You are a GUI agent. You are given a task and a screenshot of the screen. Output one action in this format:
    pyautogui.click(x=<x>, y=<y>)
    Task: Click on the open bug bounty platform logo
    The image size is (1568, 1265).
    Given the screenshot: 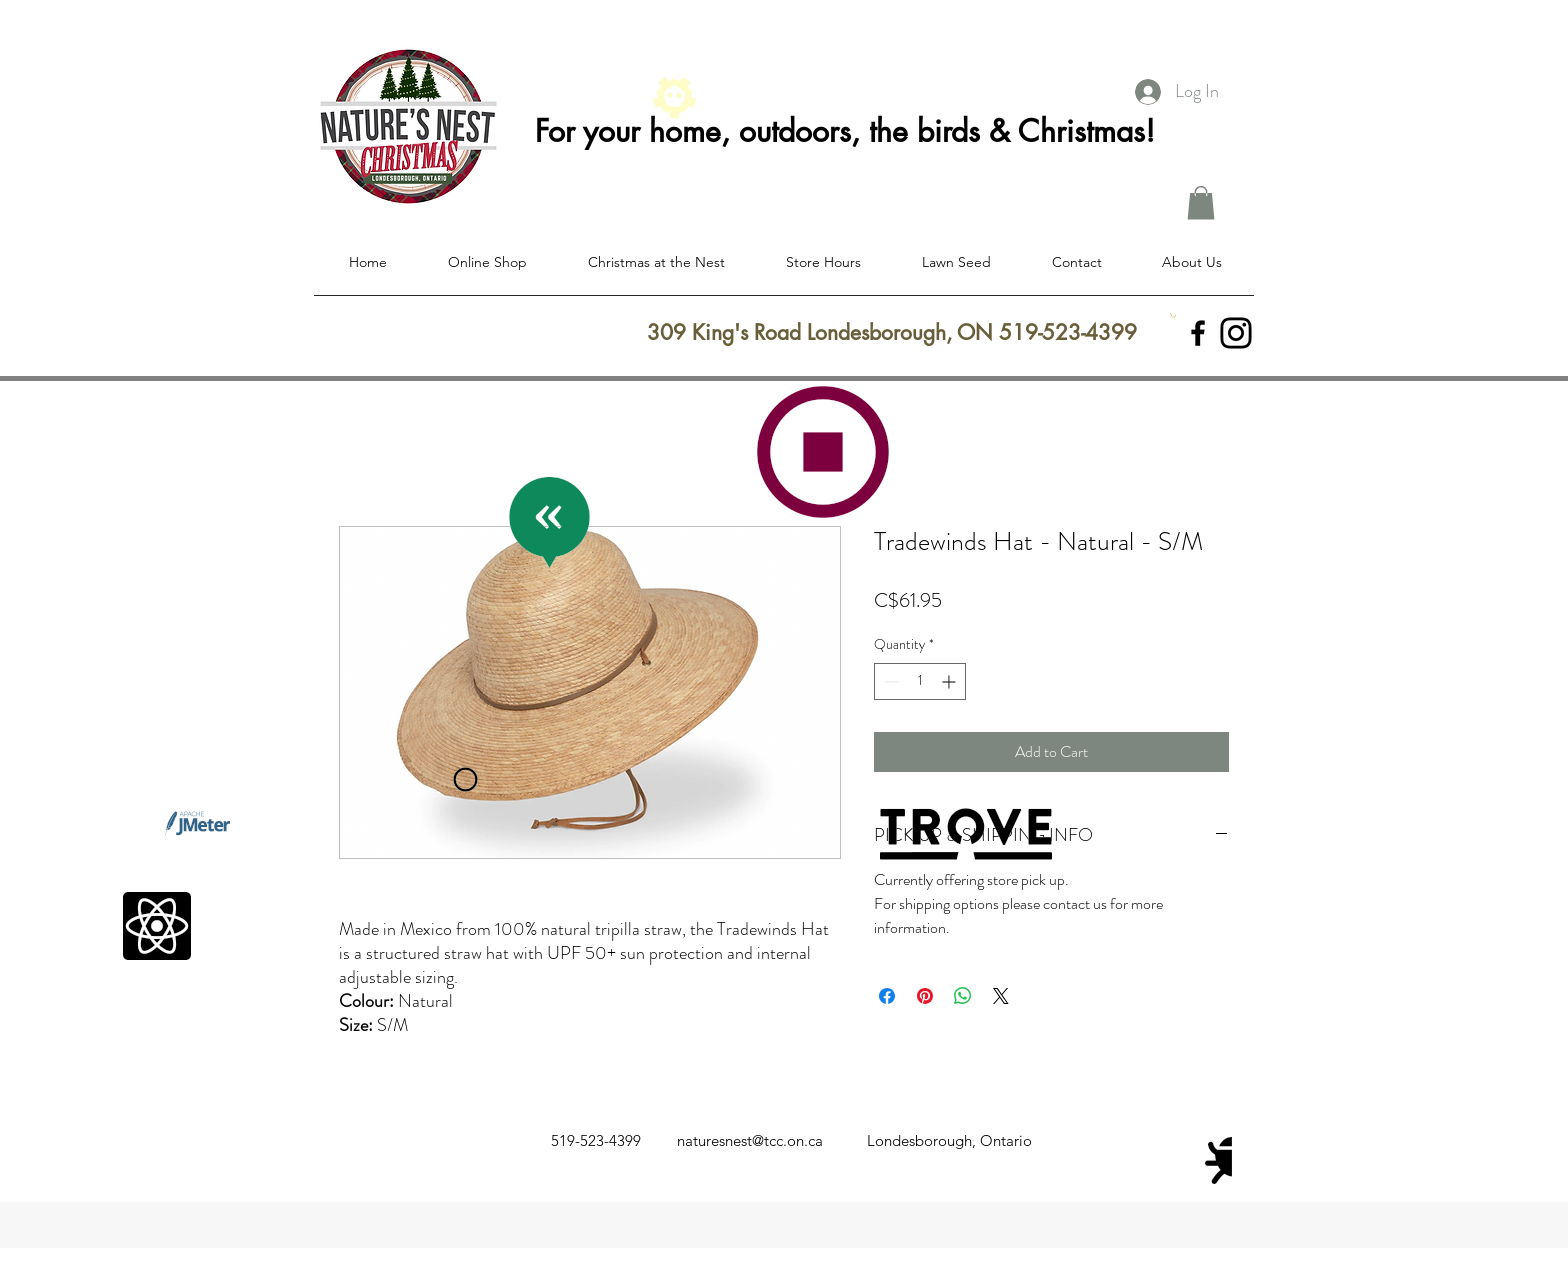 What is the action you would take?
    pyautogui.click(x=1218, y=1160)
    